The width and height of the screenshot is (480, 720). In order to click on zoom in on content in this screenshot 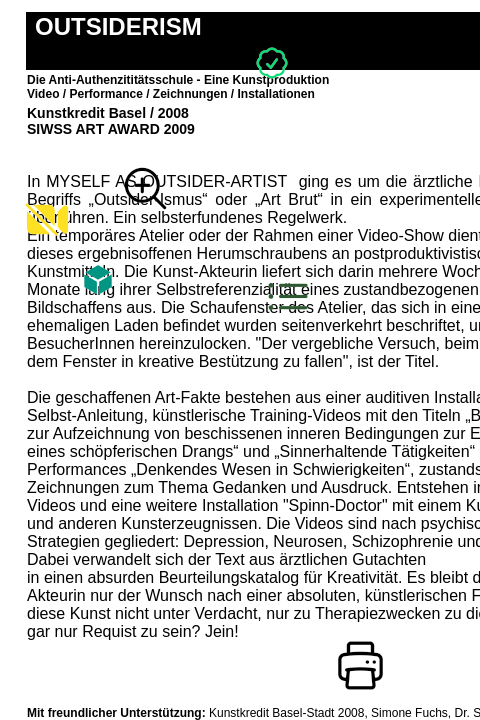, I will do `click(145, 188)`.